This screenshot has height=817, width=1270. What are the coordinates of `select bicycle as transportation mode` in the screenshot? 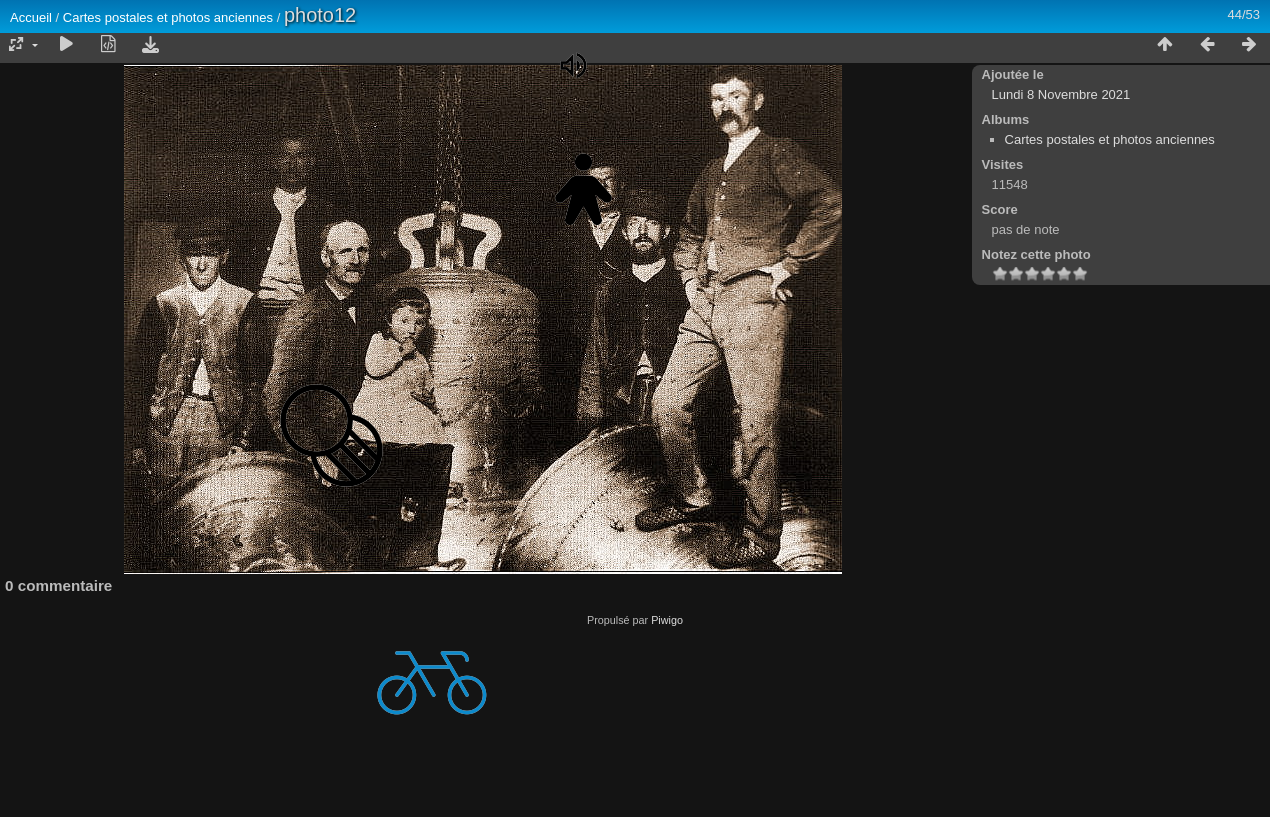 It's located at (432, 681).